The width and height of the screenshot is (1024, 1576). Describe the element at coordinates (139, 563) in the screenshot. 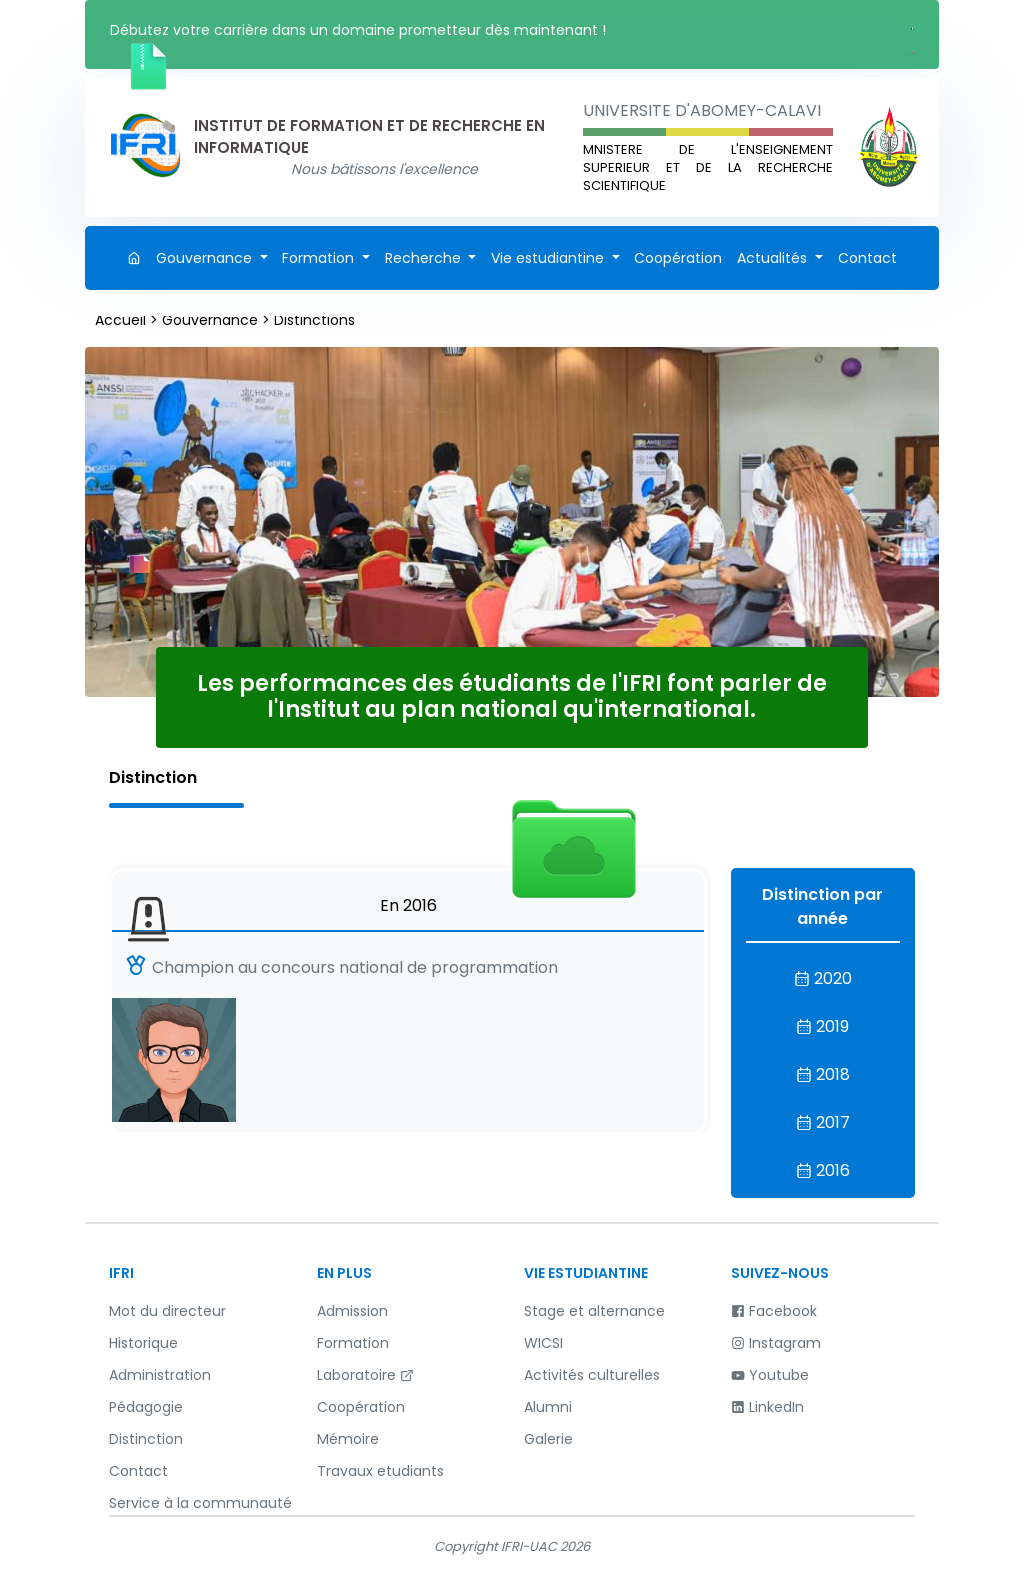

I see `customize desktop theme settings` at that location.